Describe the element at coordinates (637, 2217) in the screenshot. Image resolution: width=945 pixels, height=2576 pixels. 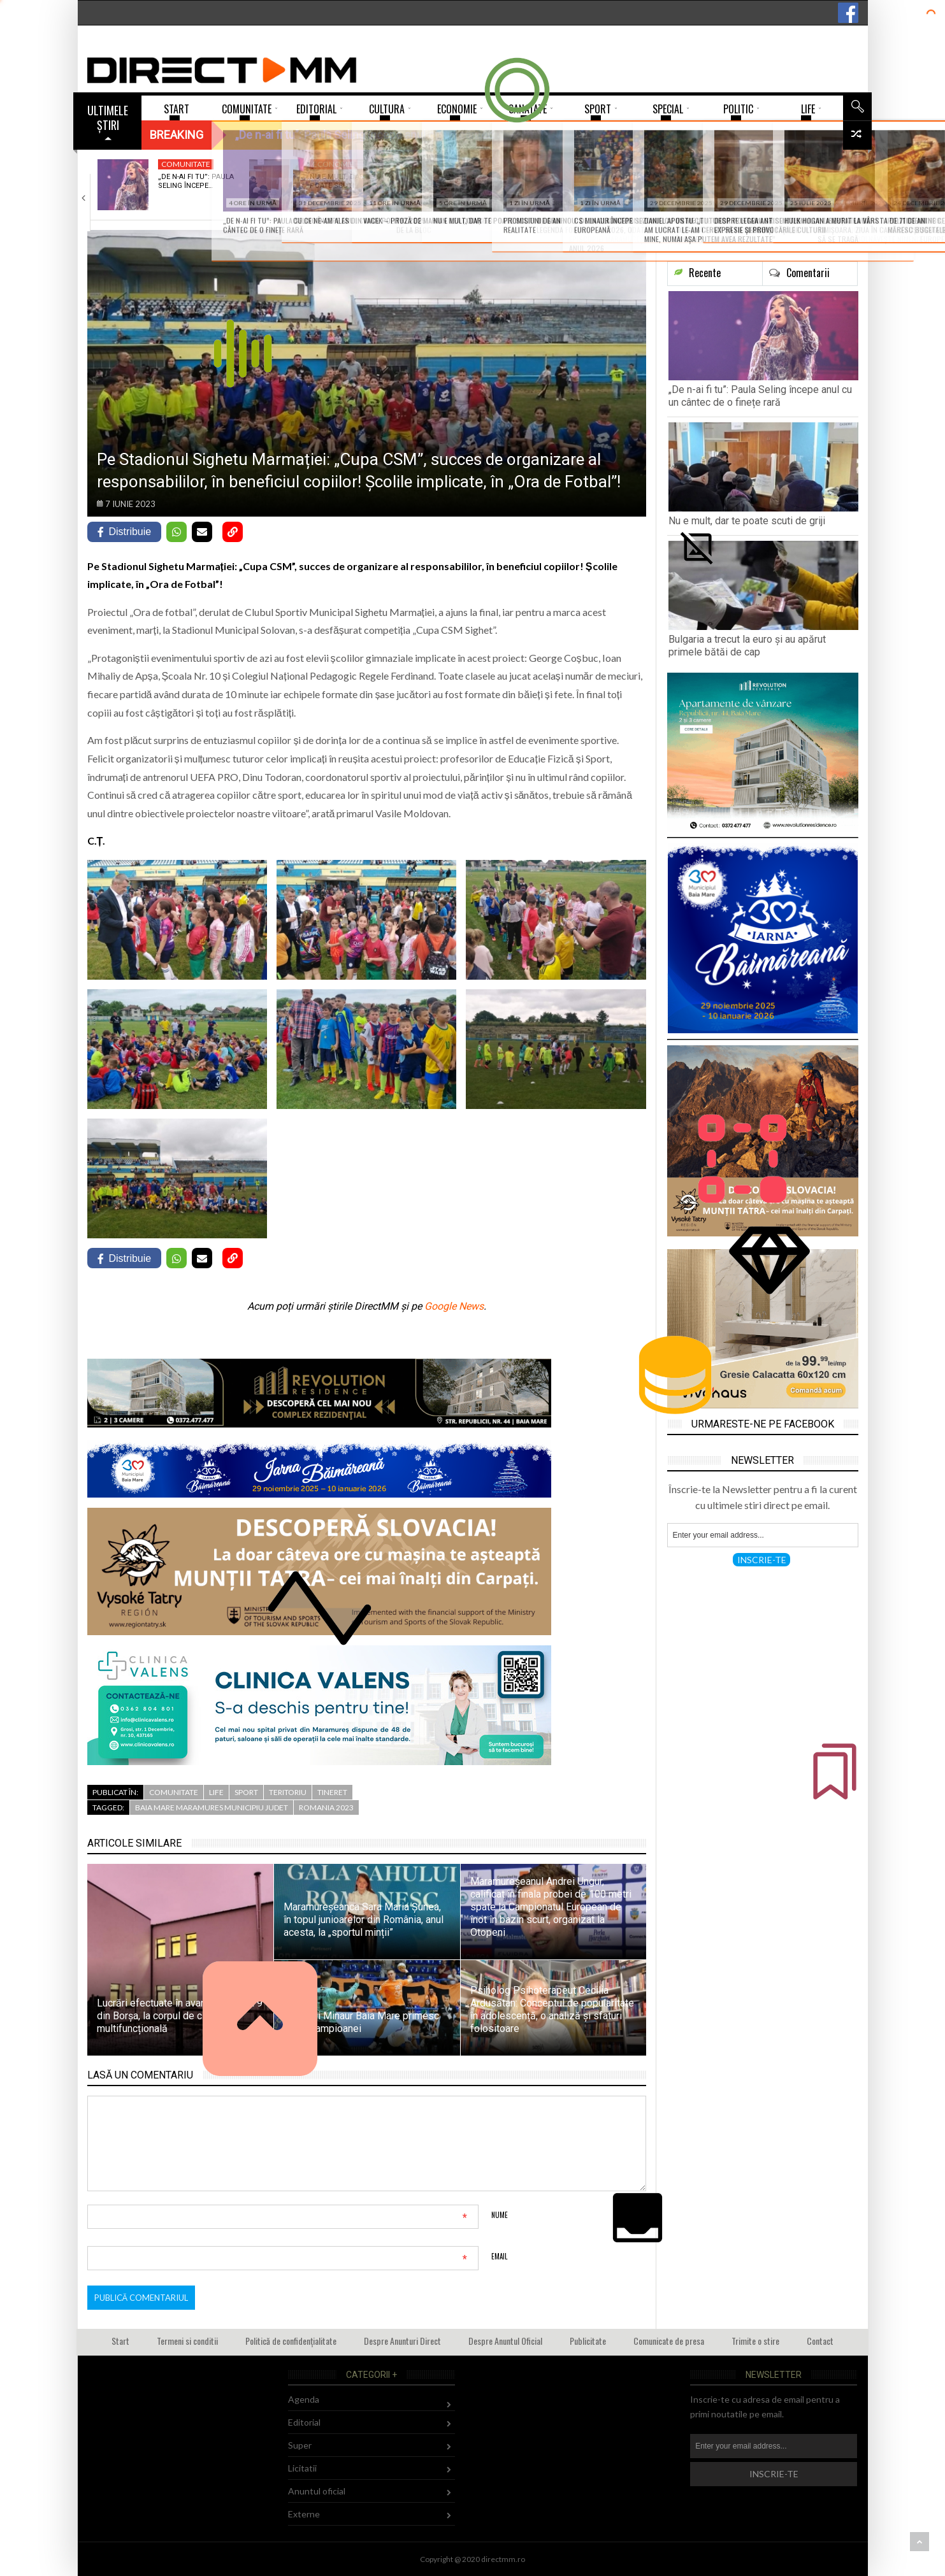
I see `access your inbox or messages` at that location.